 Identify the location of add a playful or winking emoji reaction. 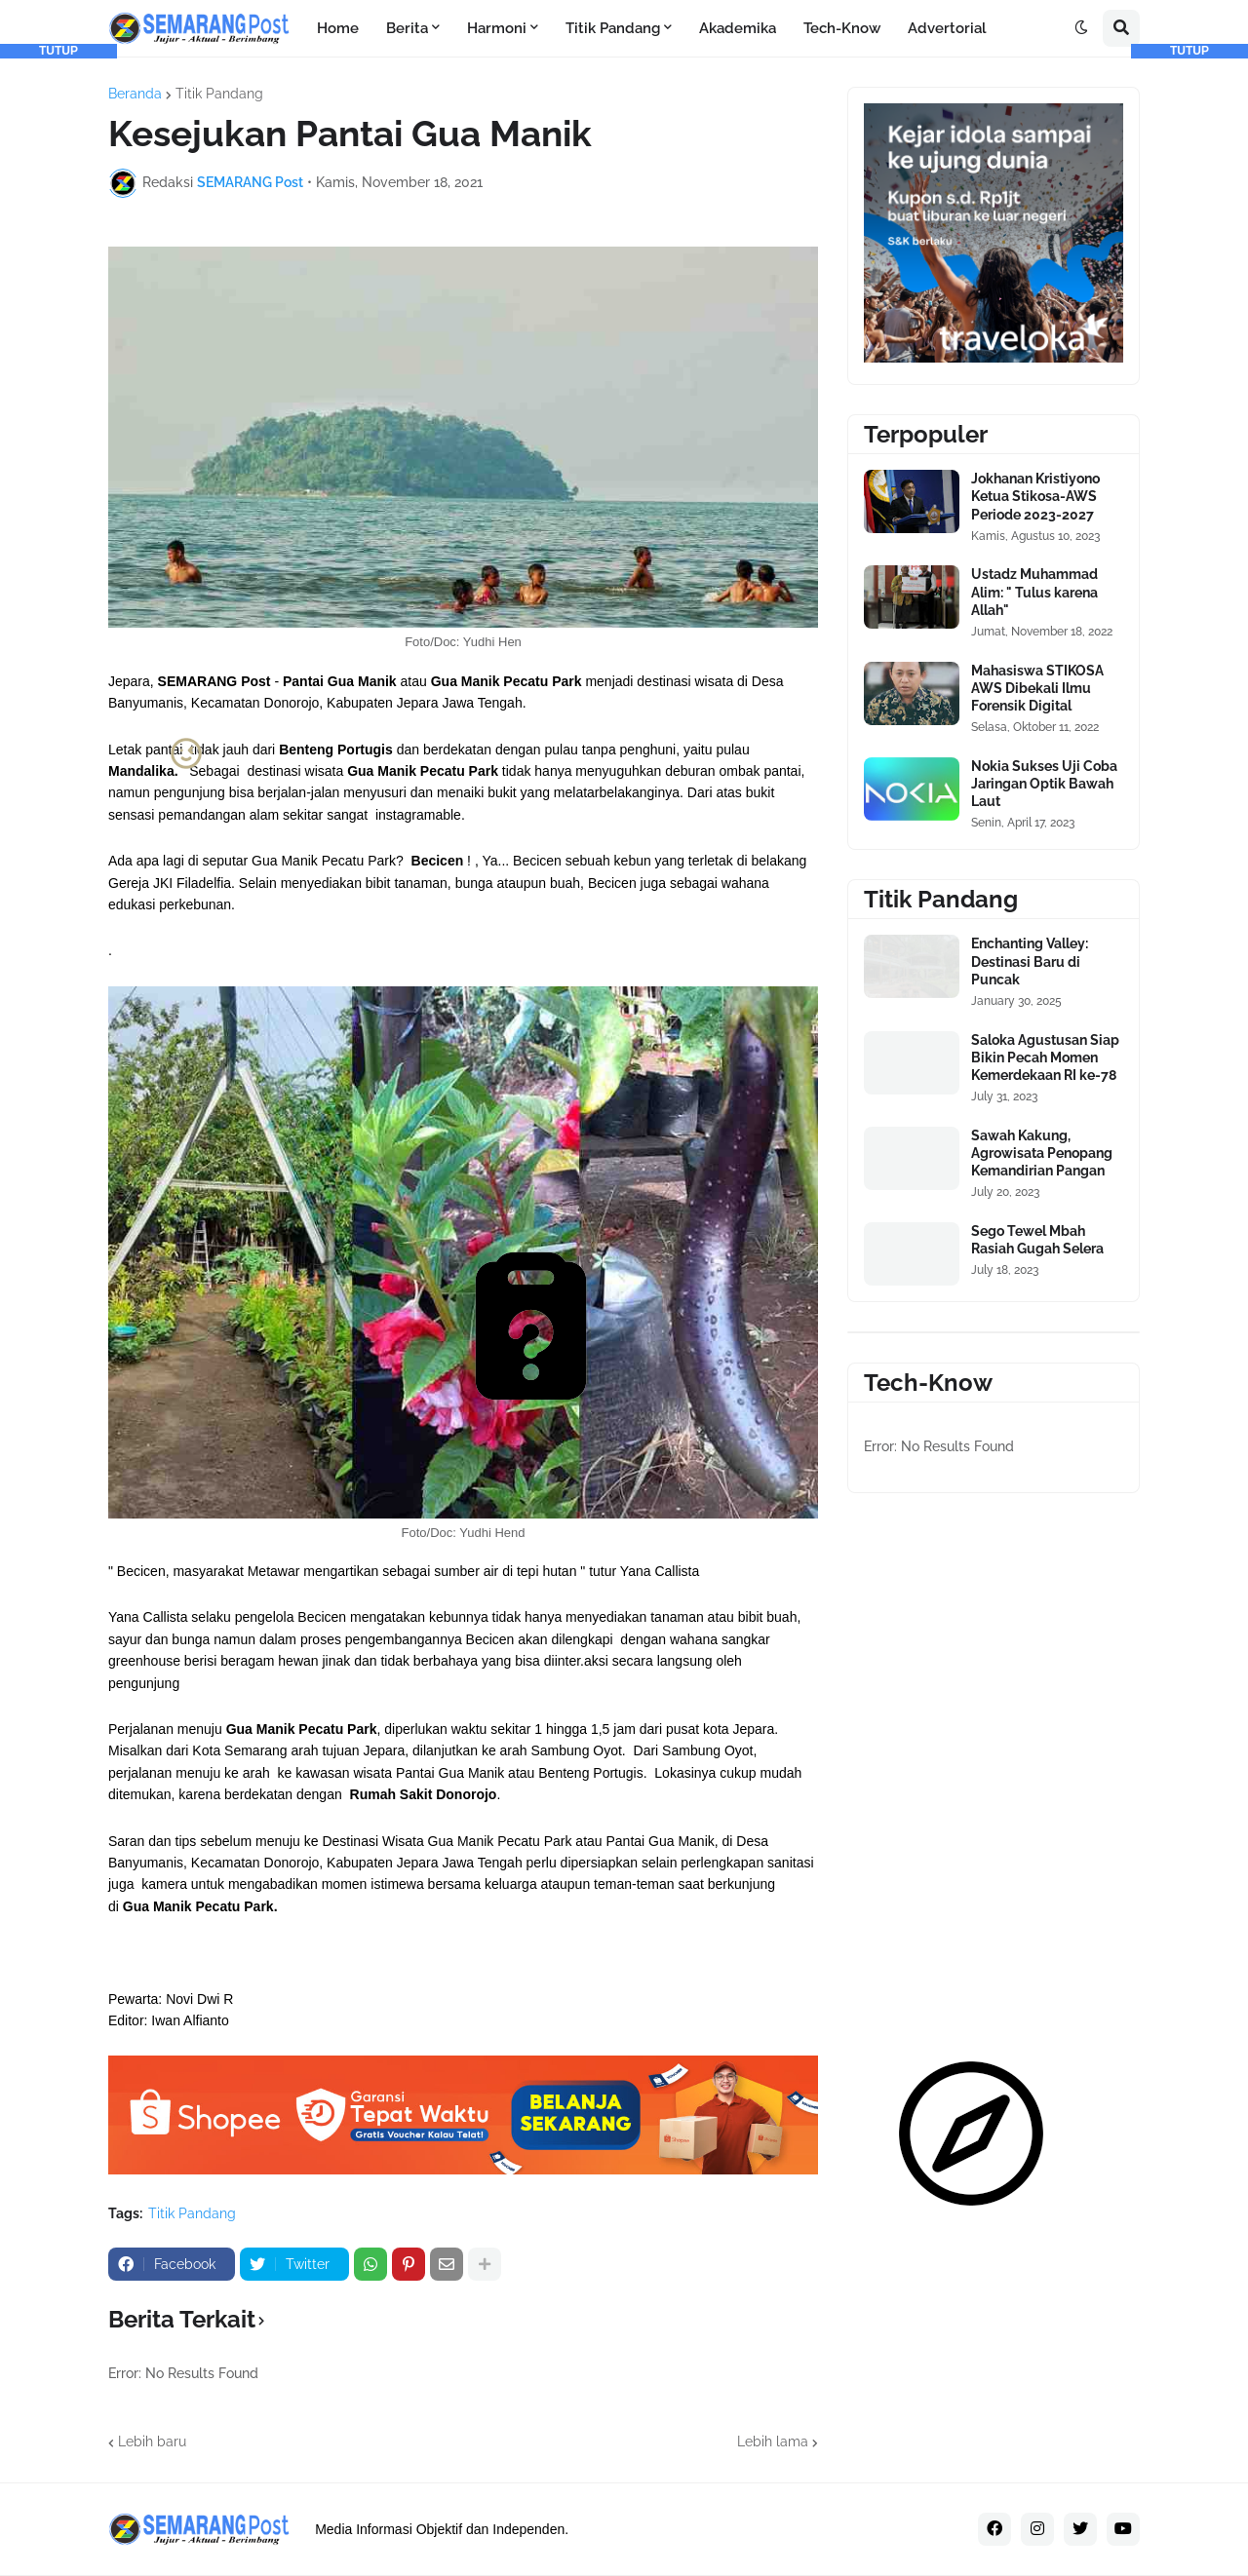
(186, 753).